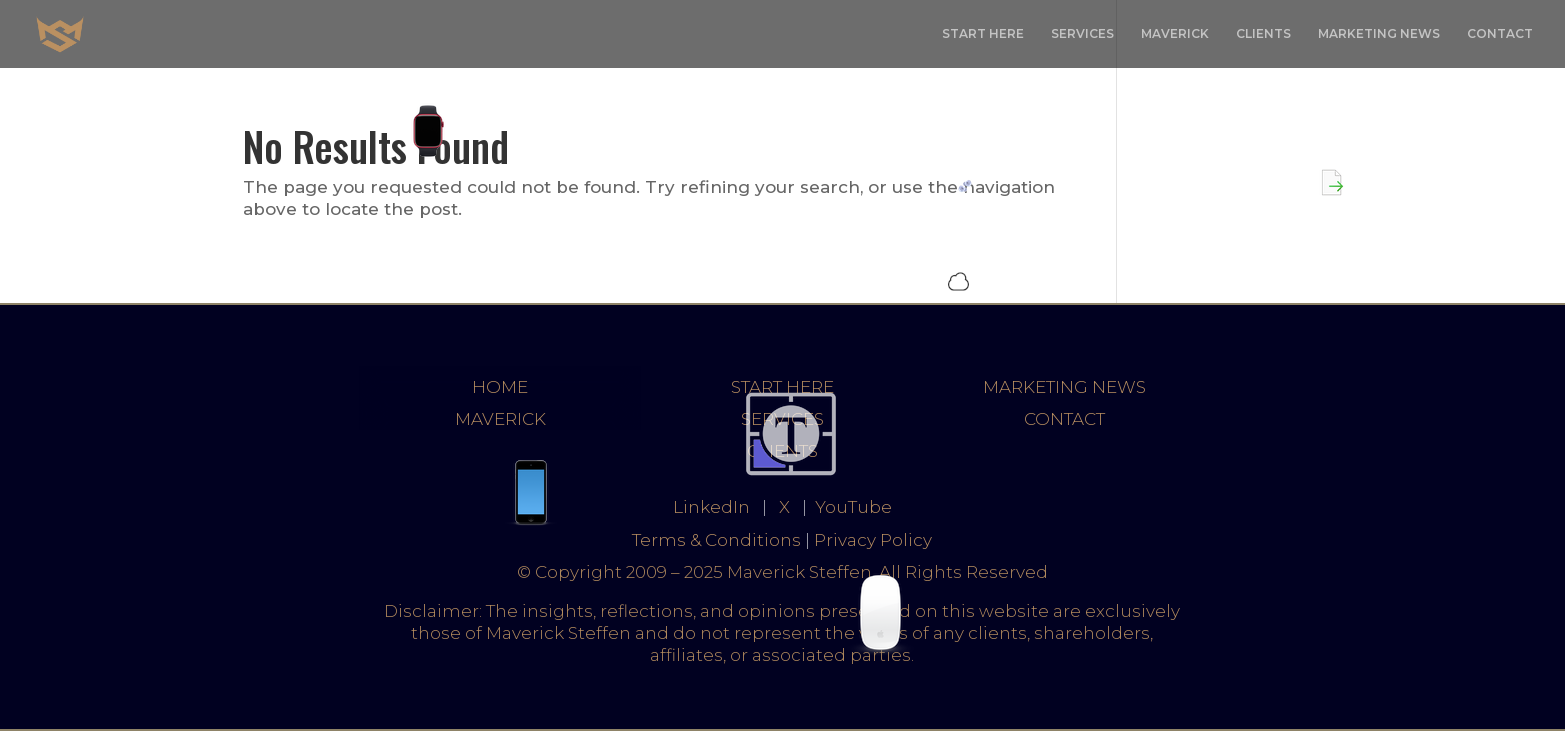 The height and width of the screenshot is (731, 1565). Describe the element at coordinates (791, 434) in the screenshot. I see `access text generator tools in iMovie` at that location.